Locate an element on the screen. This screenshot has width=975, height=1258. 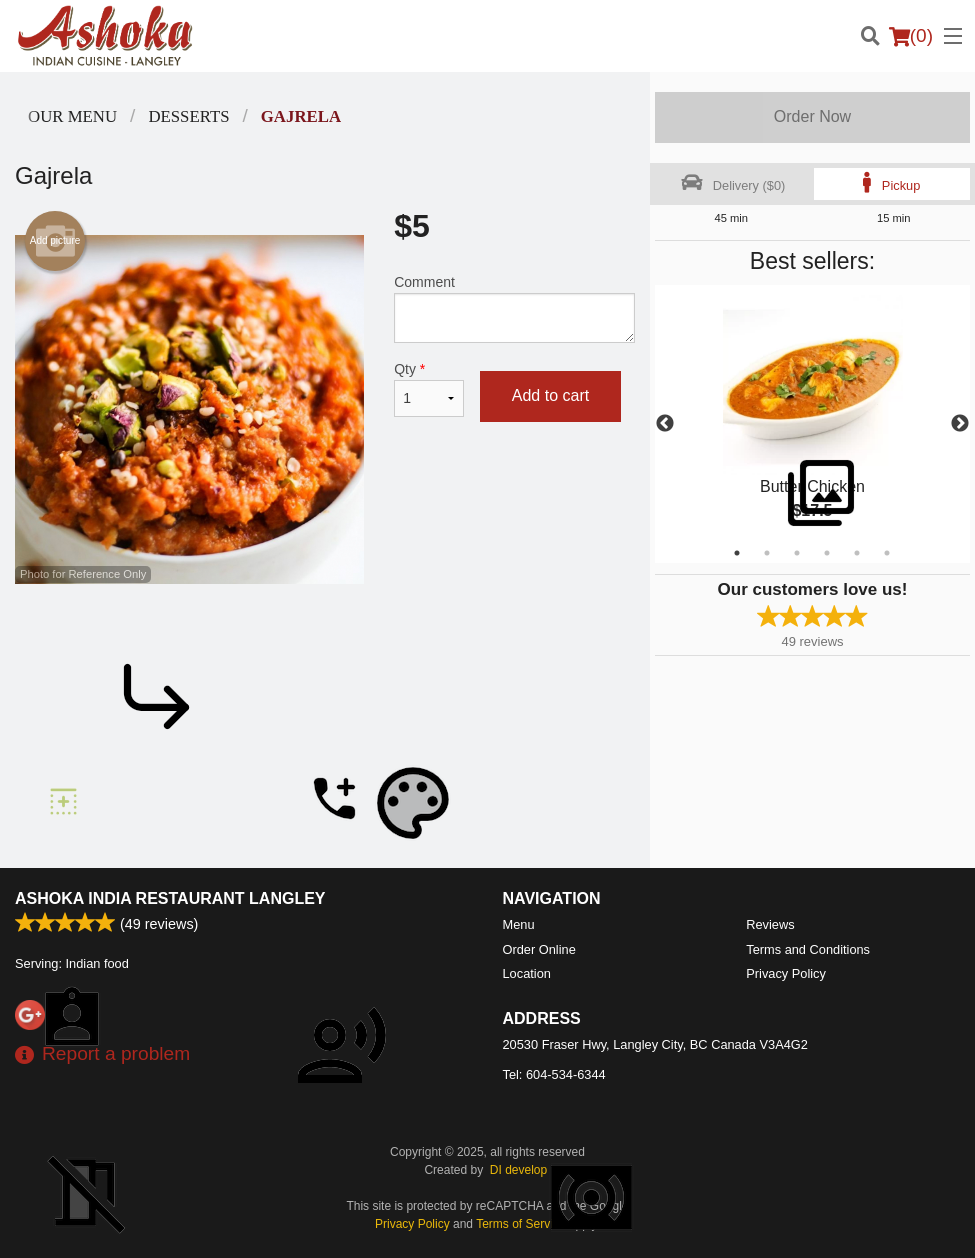
filter or sort images in a gallery is located at coordinates (821, 493).